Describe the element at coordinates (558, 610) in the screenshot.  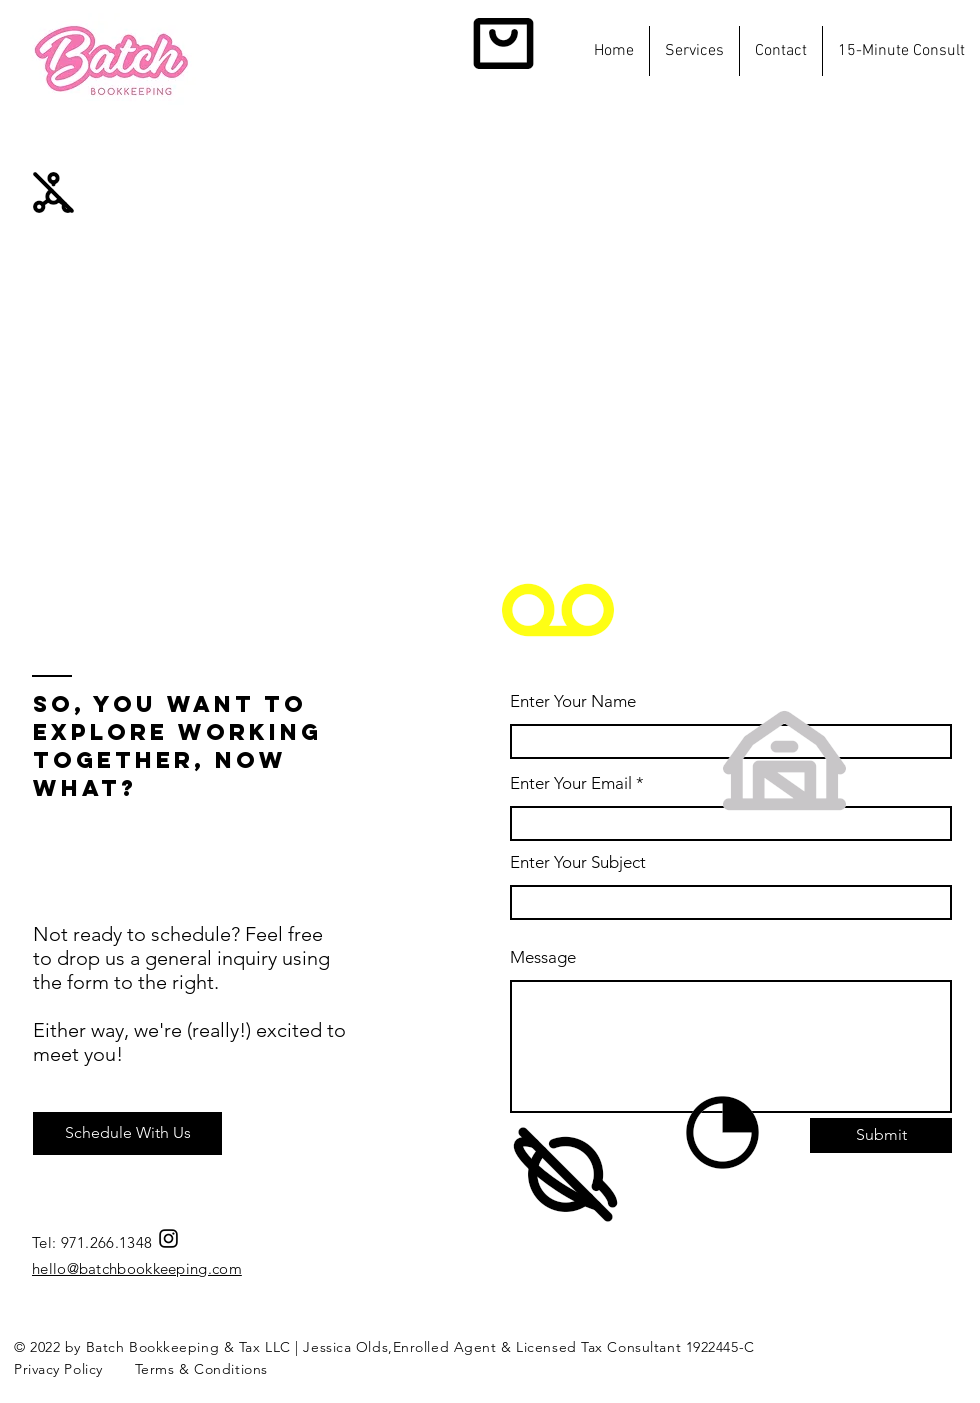
I see `access voicemail messages` at that location.